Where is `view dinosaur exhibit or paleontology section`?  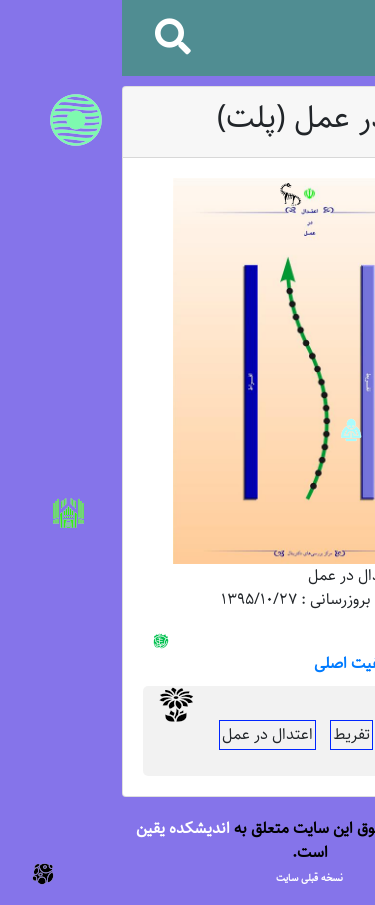
view dinosaur exhibit or paleontology section is located at coordinates (290, 194).